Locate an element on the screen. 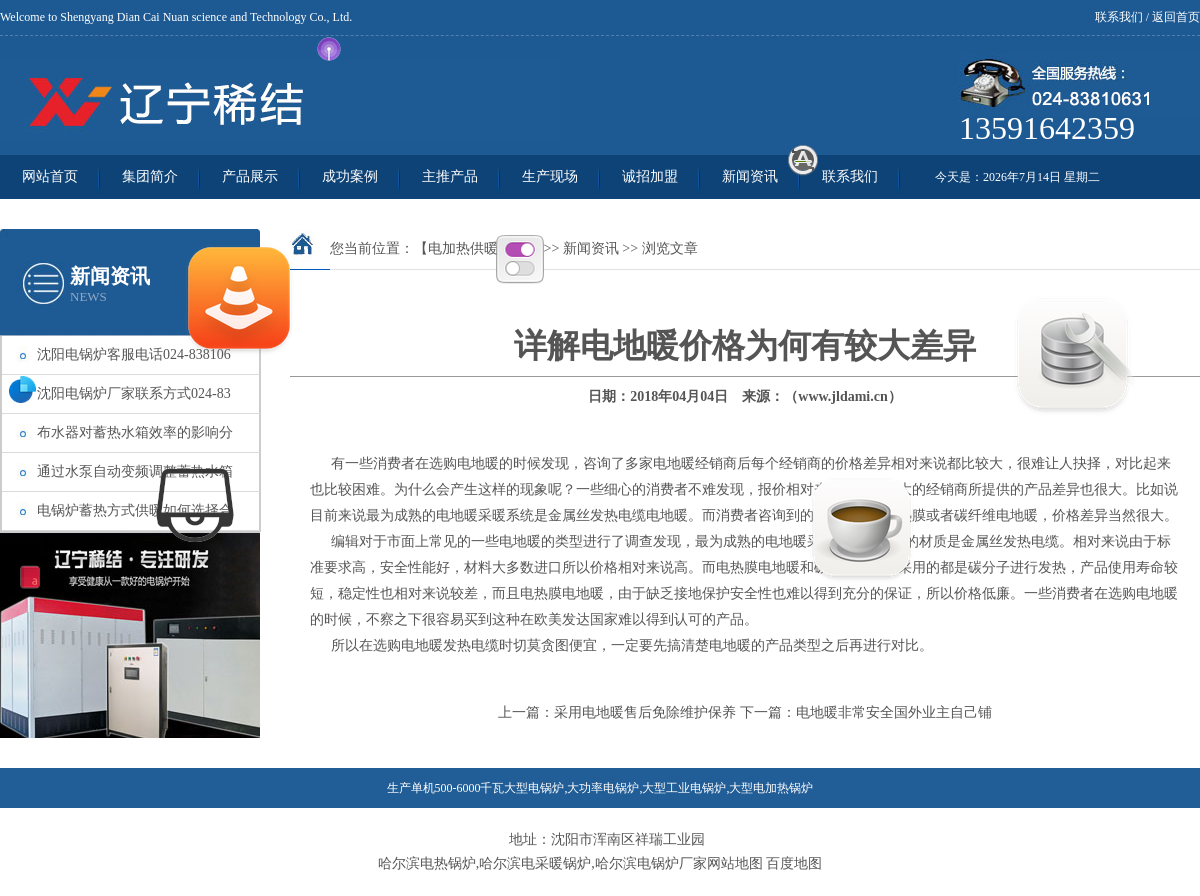 This screenshot has width=1200, height=896. open the dictionary app is located at coordinates (30, 577).